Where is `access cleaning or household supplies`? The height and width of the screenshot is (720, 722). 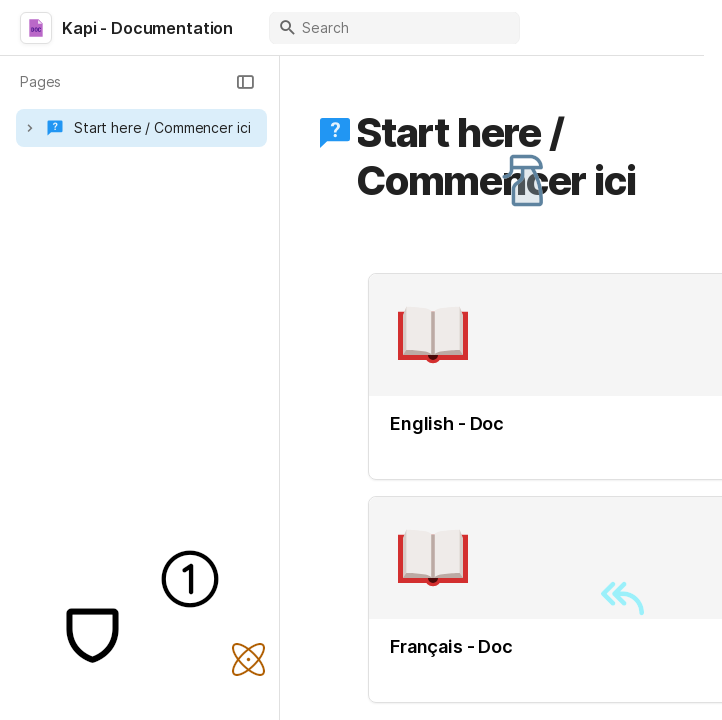 access cleaning or household supplies is located at coordinates (524, 180).